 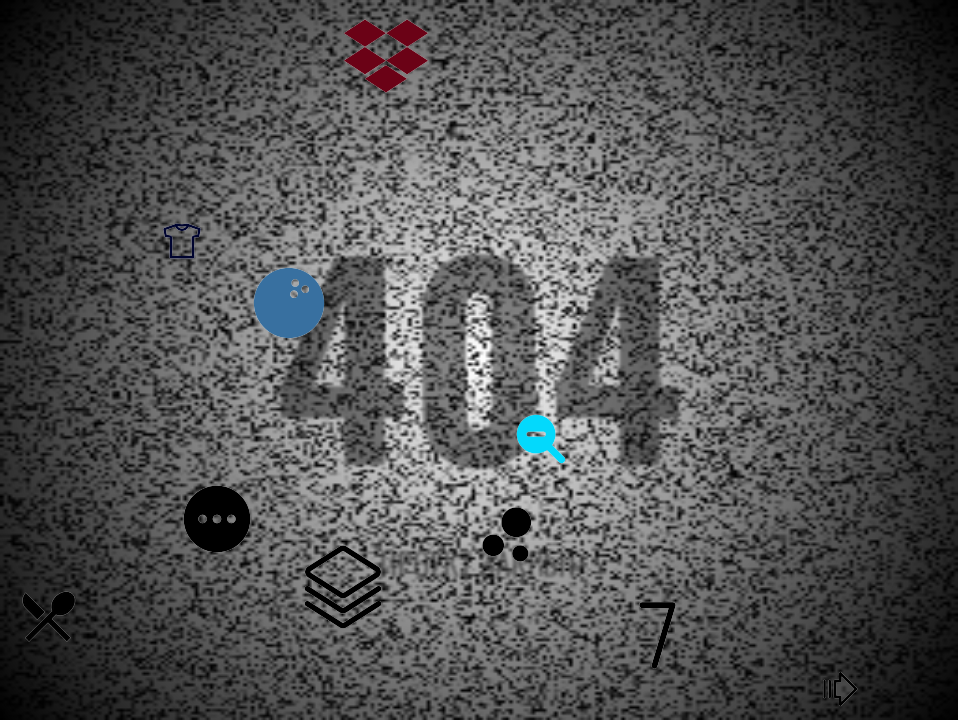 What do you see at coordinates (839, 689) in the screenshot?
I see `skip forward or advance to next item` at bounding box center [839, 689].